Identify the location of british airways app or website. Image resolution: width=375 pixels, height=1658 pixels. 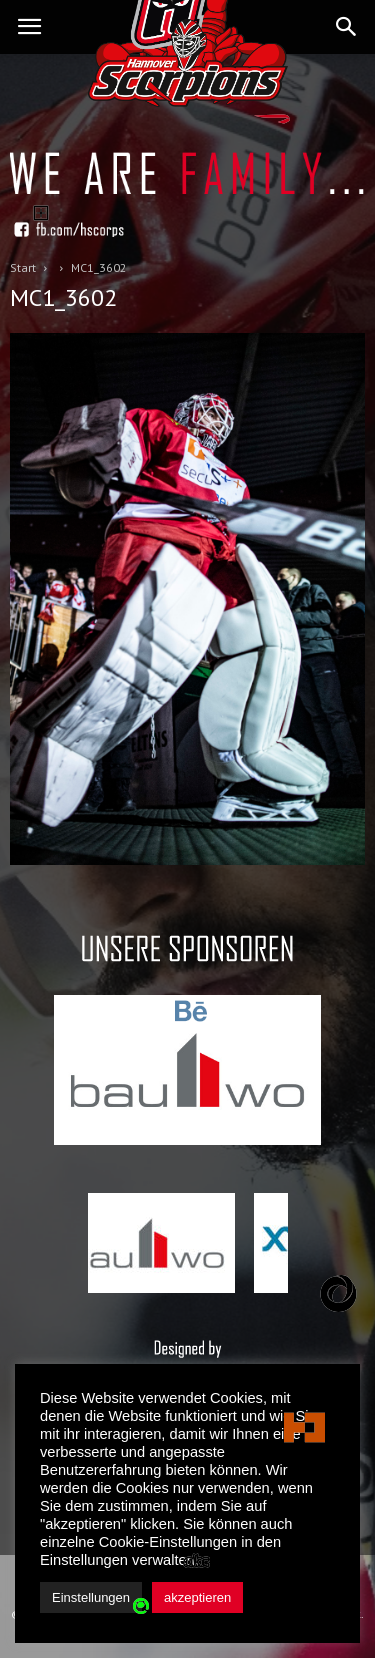
(272, 119).